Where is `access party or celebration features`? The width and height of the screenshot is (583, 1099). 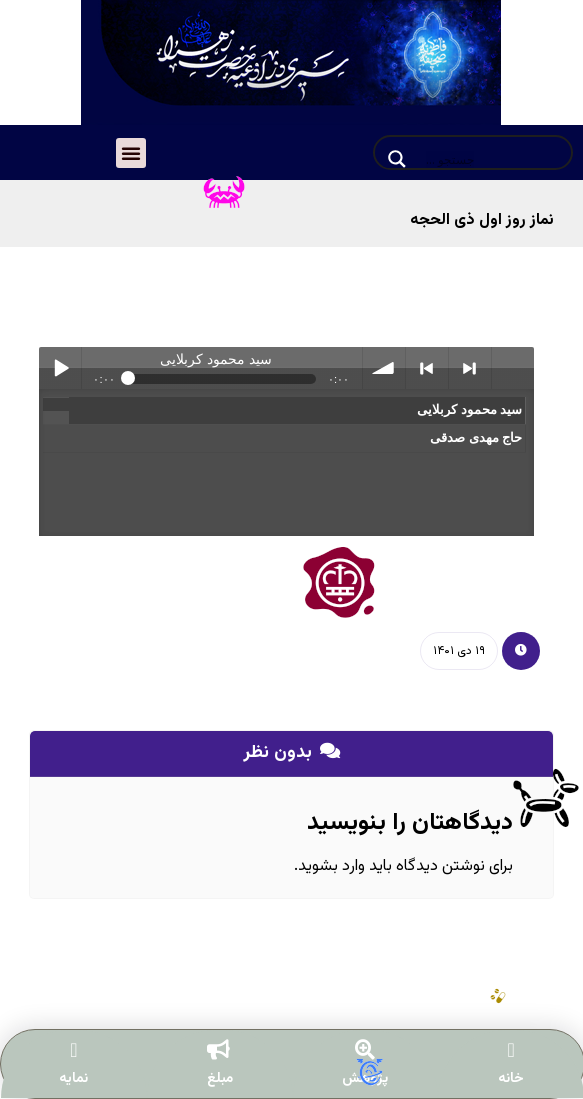
access party or celebration features is located at coordinates (546, 798).